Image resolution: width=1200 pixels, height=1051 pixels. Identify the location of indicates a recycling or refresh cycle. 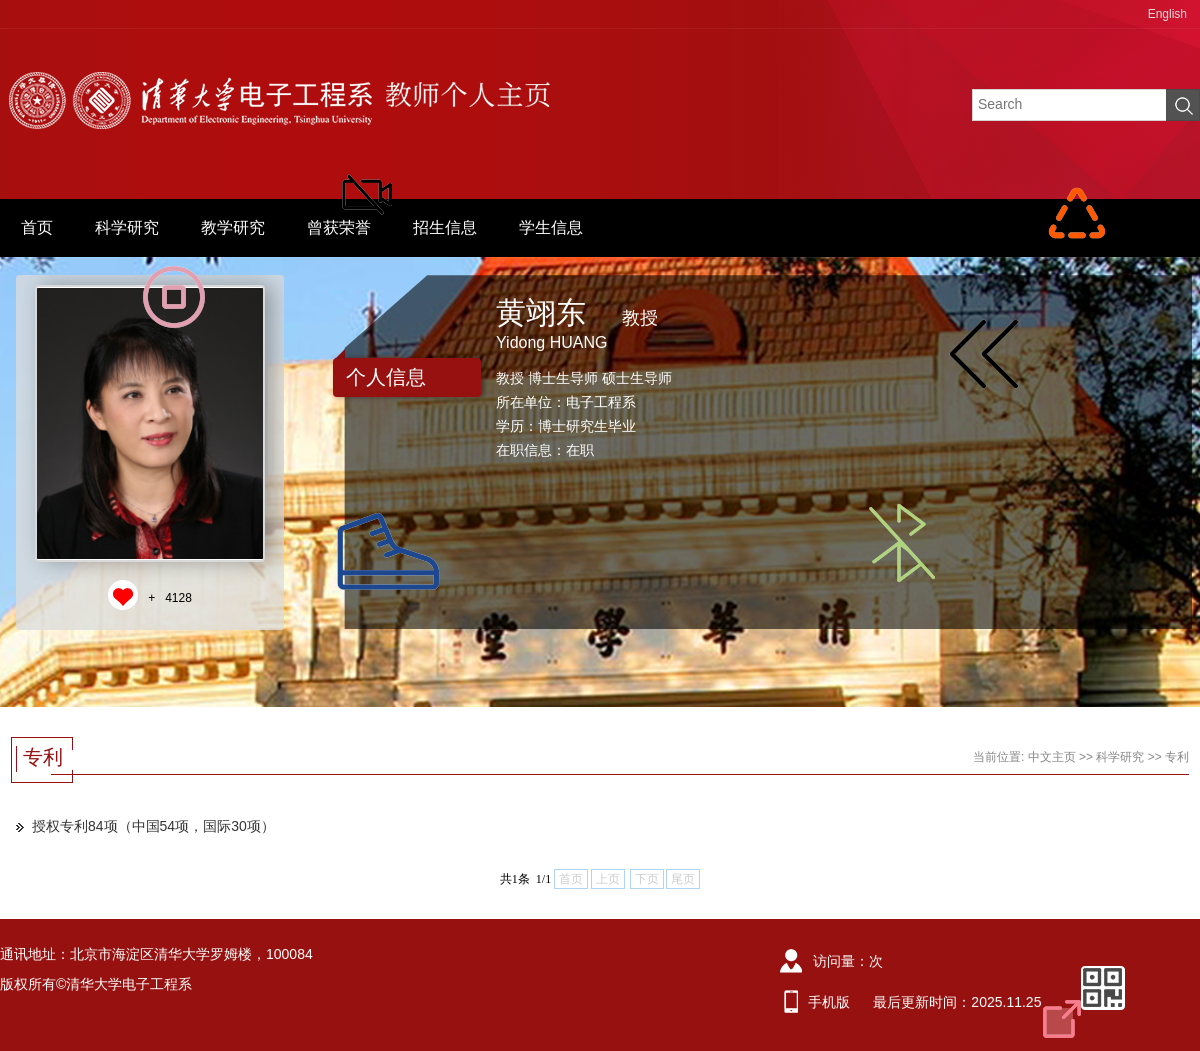
(1077, 214).